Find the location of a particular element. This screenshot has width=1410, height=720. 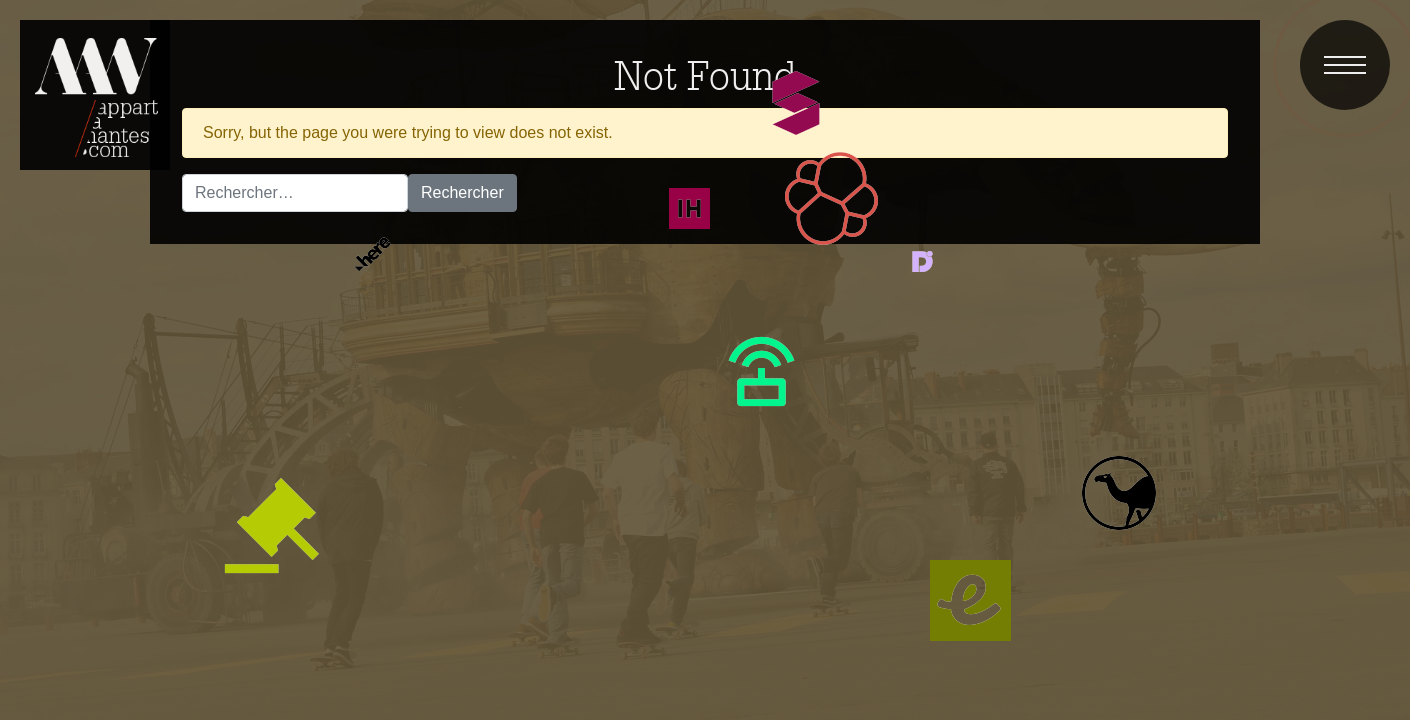

open Spark AR Studio application is located at coordinates (796, 103).